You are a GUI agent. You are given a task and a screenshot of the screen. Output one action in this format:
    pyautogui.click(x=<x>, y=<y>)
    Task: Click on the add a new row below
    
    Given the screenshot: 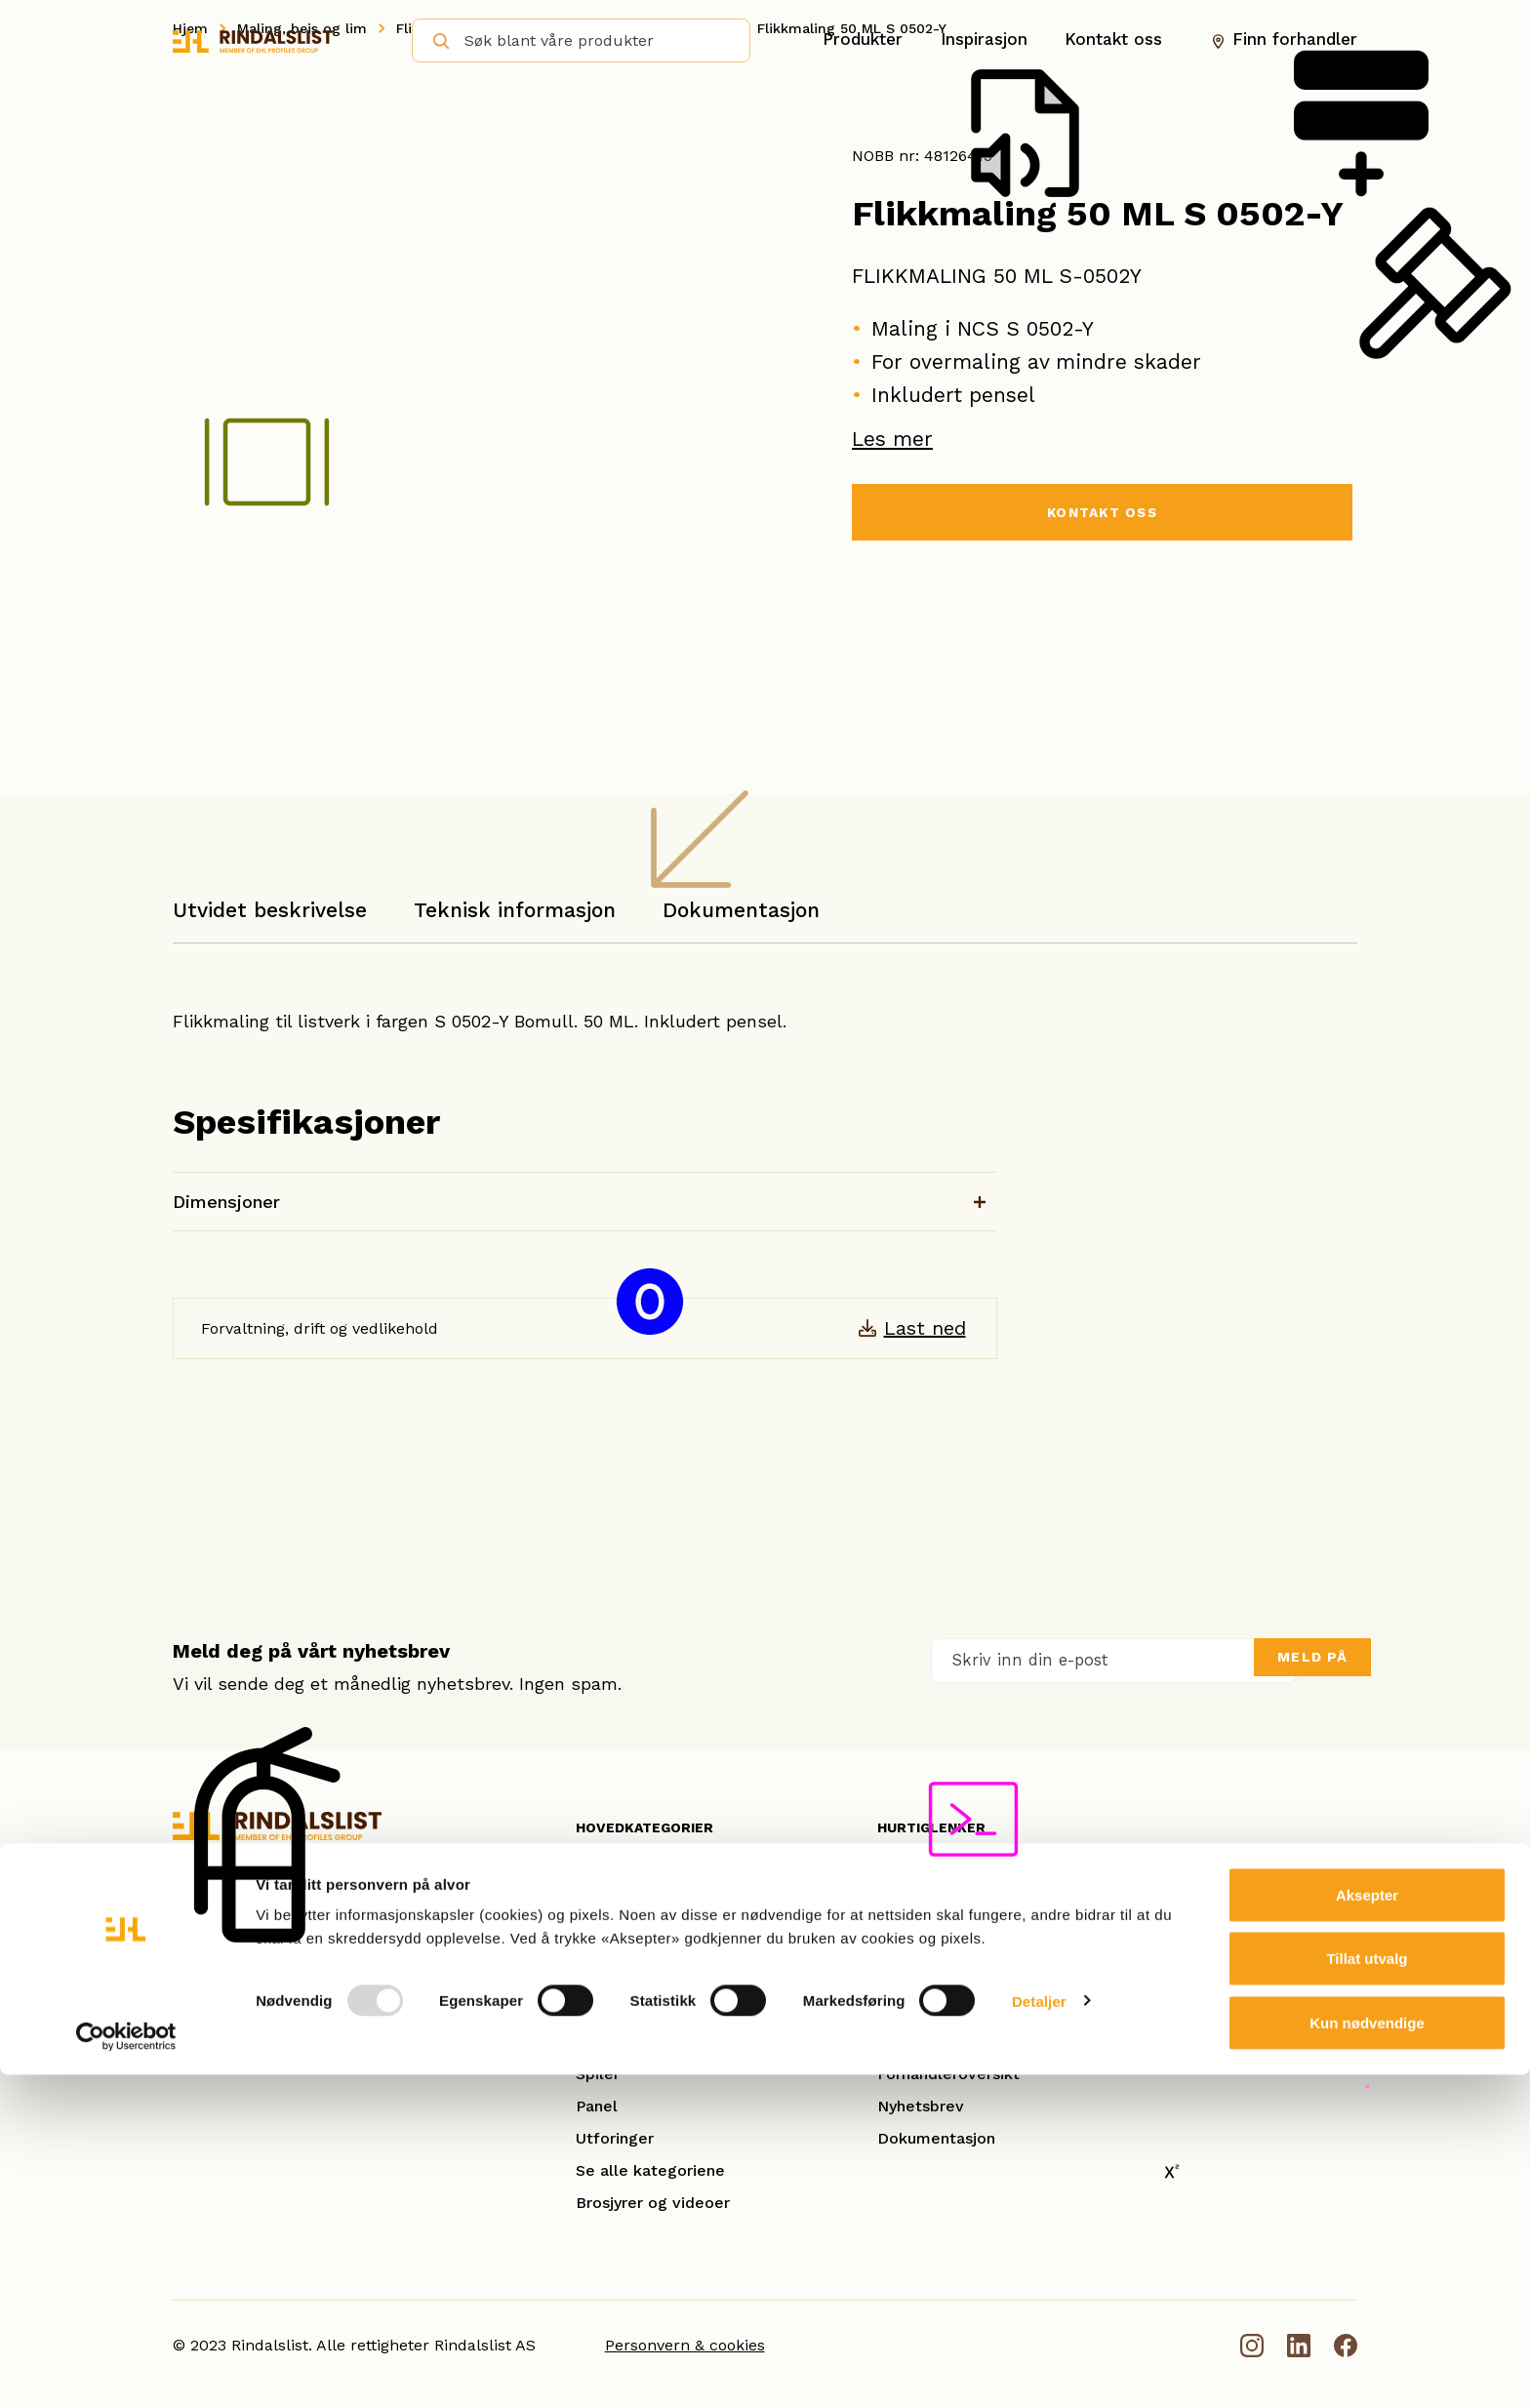 What is the action you would take?
    pyautogui.click(x=1361, y=112)
    